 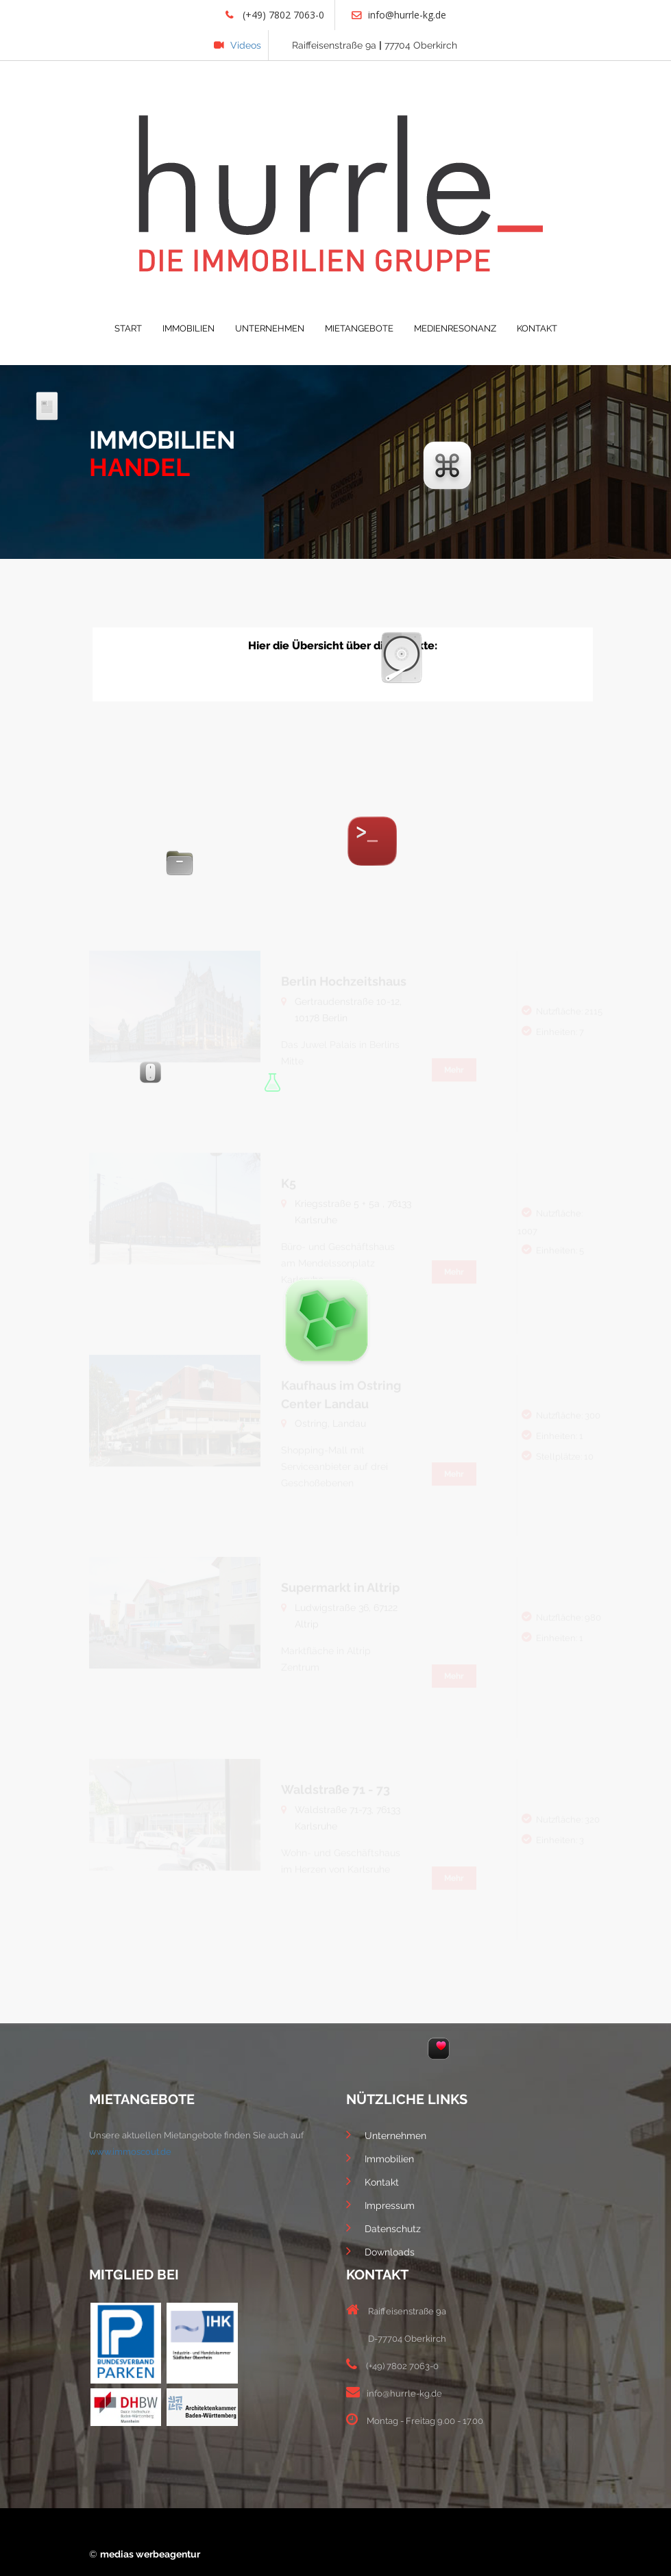 What do you see at coordinates (150, 1072) in the screenshot?
I see `open mouse settings and preferences` at bounding box center [150, 1072].